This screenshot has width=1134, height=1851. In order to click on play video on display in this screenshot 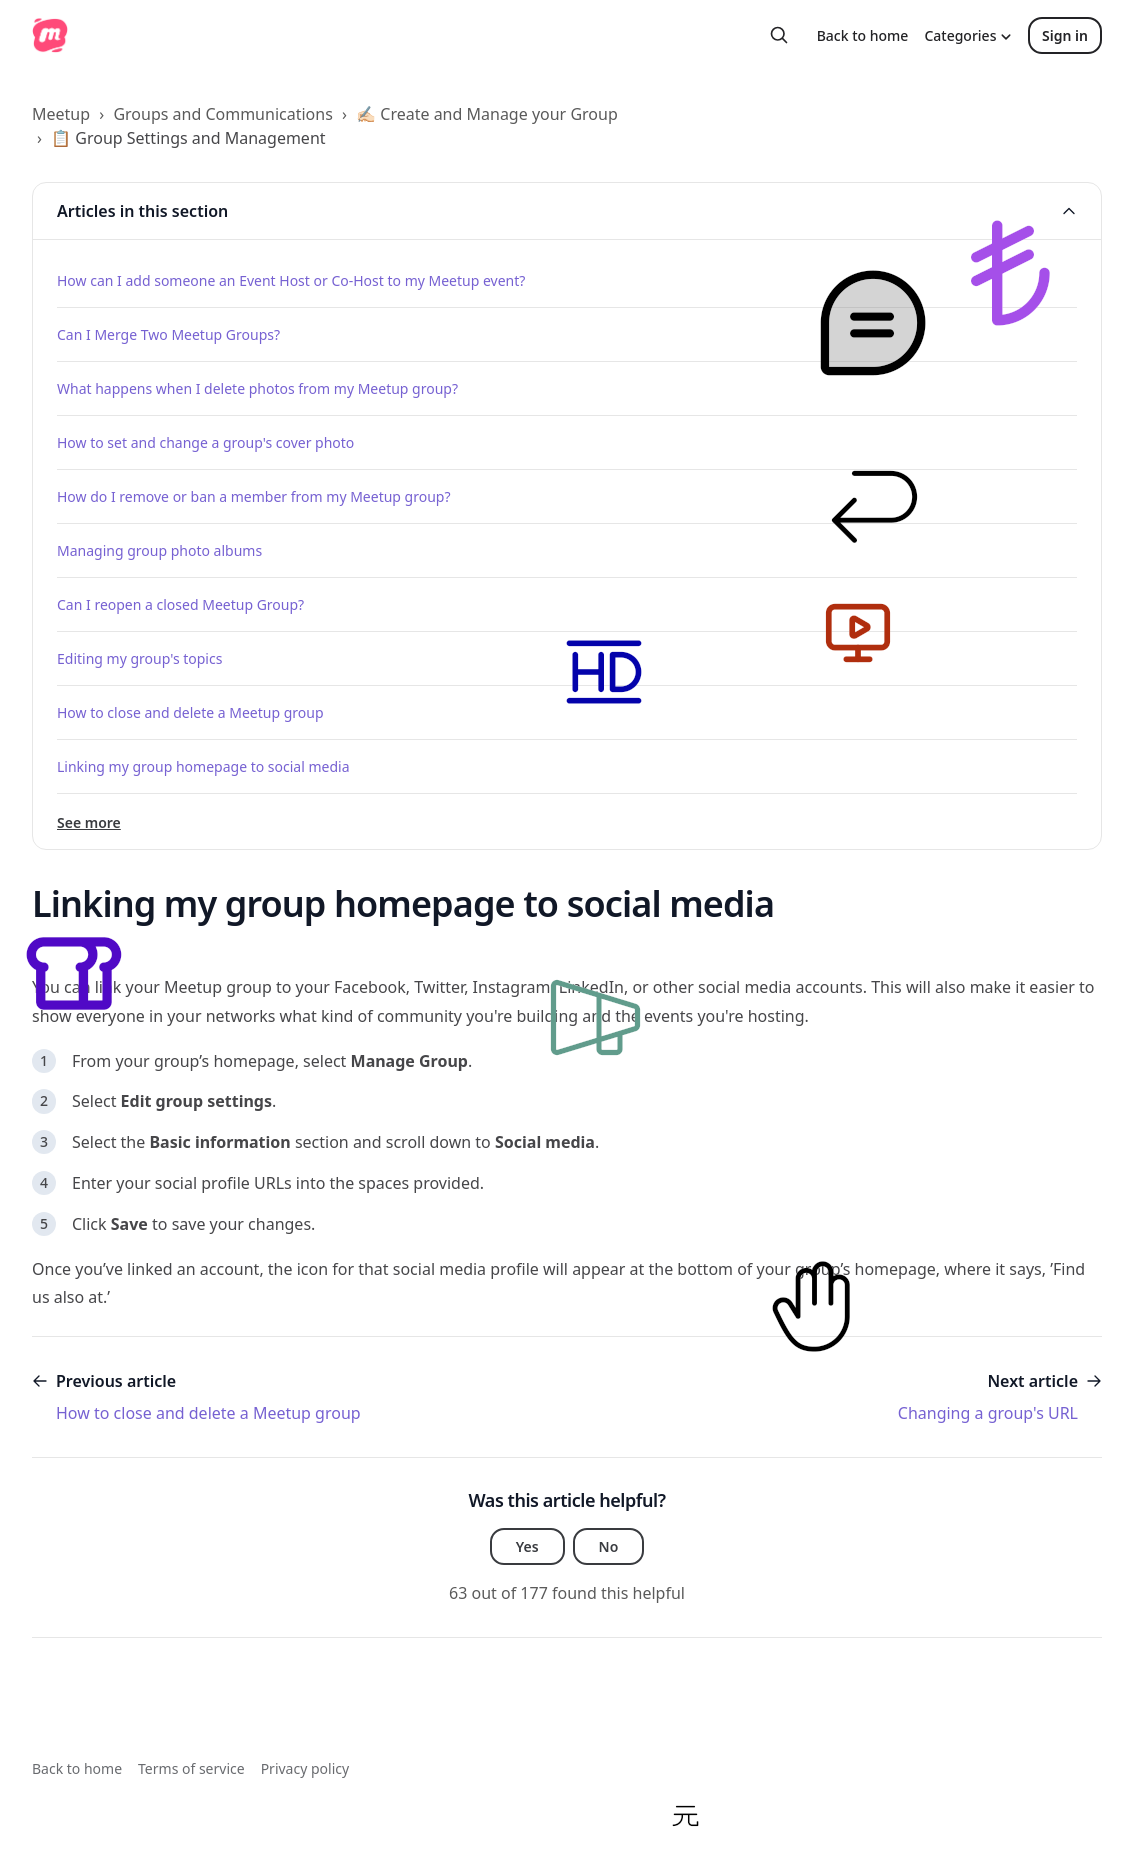, I will do `click(858, 633)`.